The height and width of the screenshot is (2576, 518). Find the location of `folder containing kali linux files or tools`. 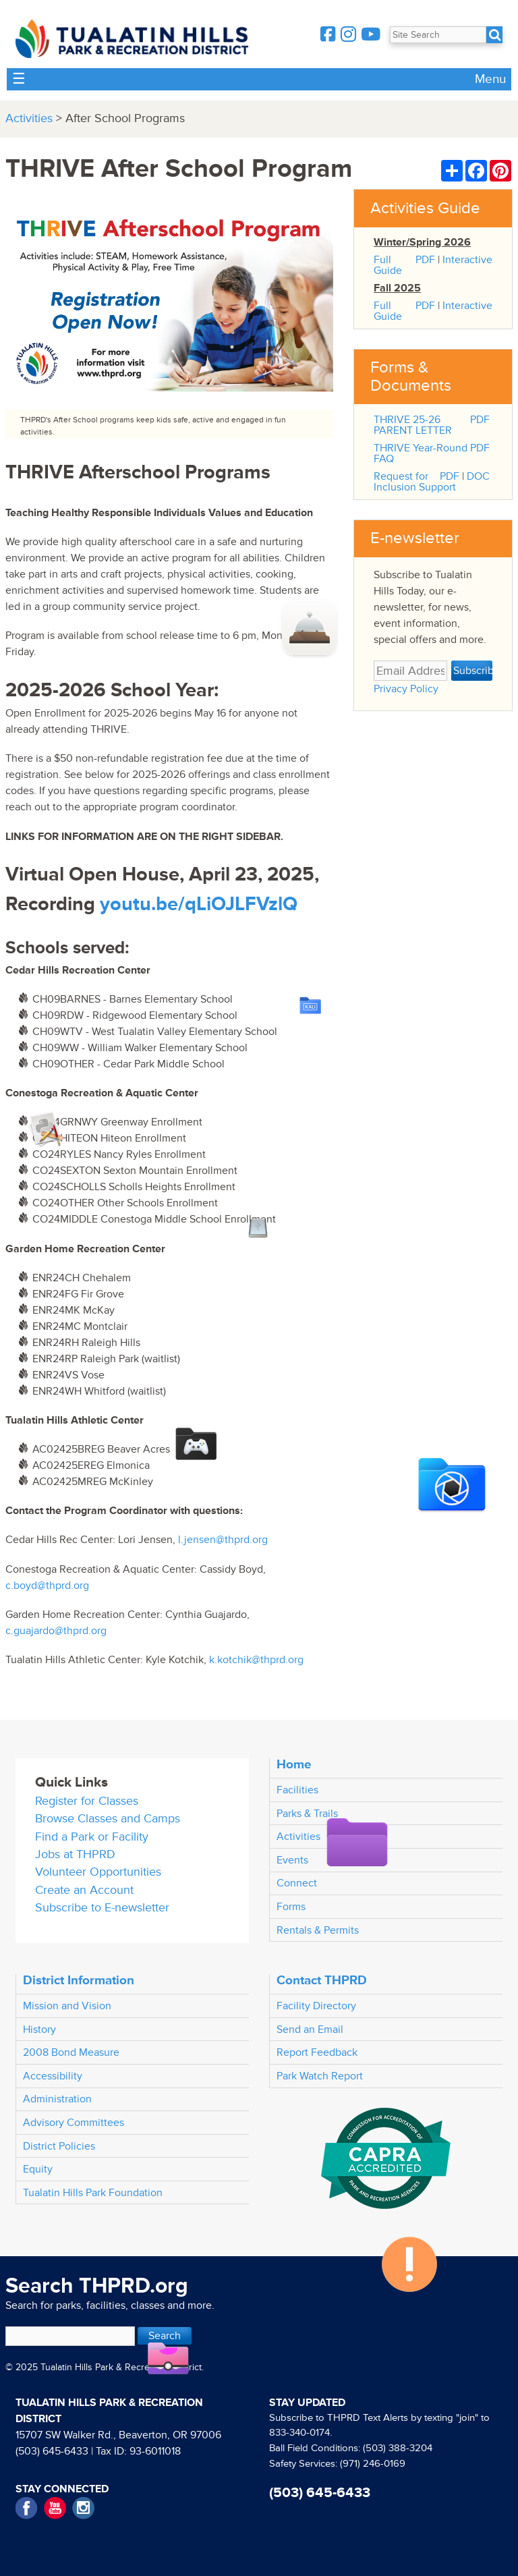

folder containing kali linux files or tools is located at coordinates (310, 1006).